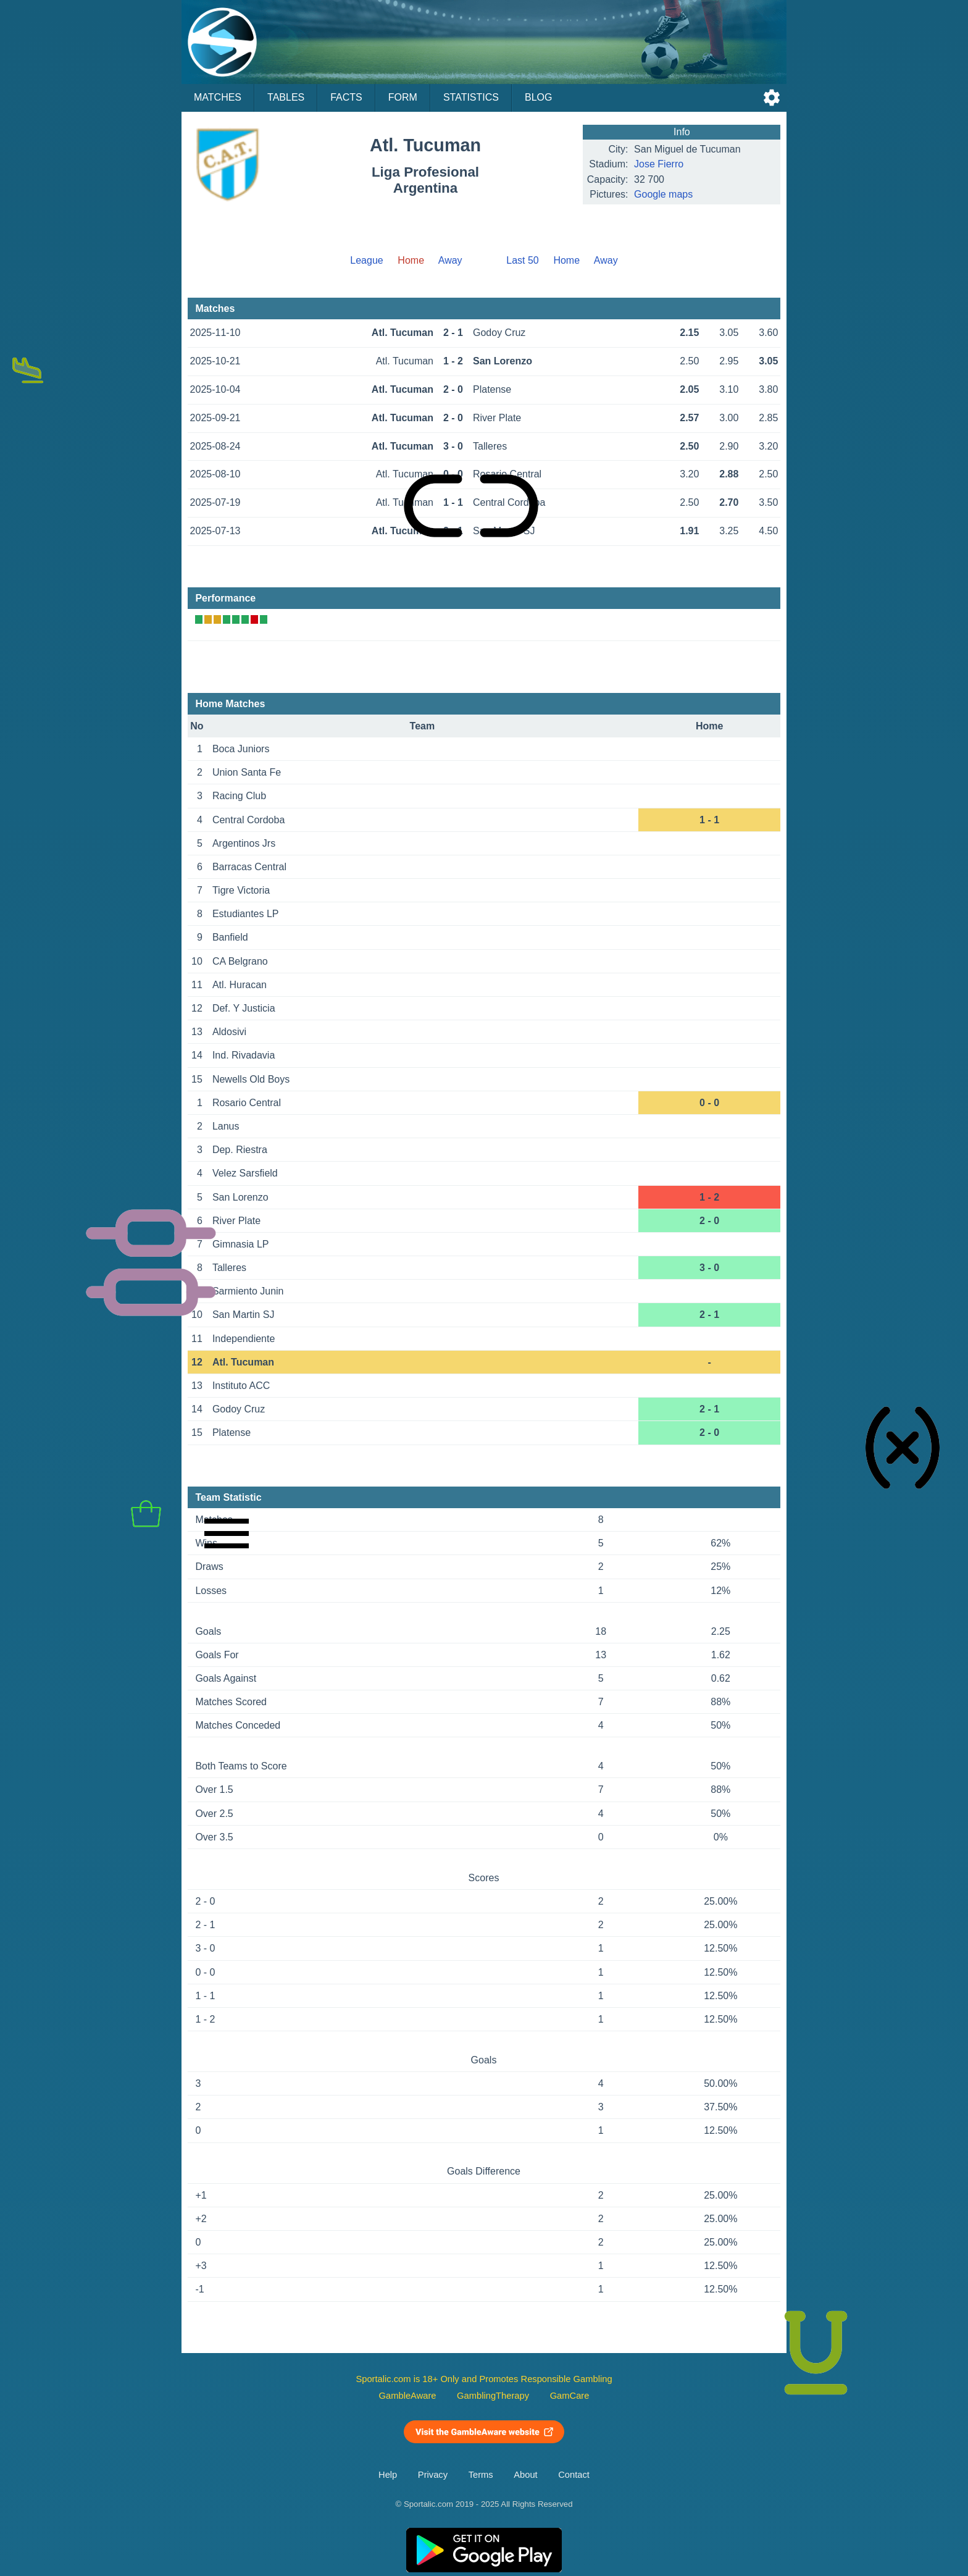 The height and width of the screenshot is (2576, 968). I want to click on view your shopping bag, so click(146, 1515).